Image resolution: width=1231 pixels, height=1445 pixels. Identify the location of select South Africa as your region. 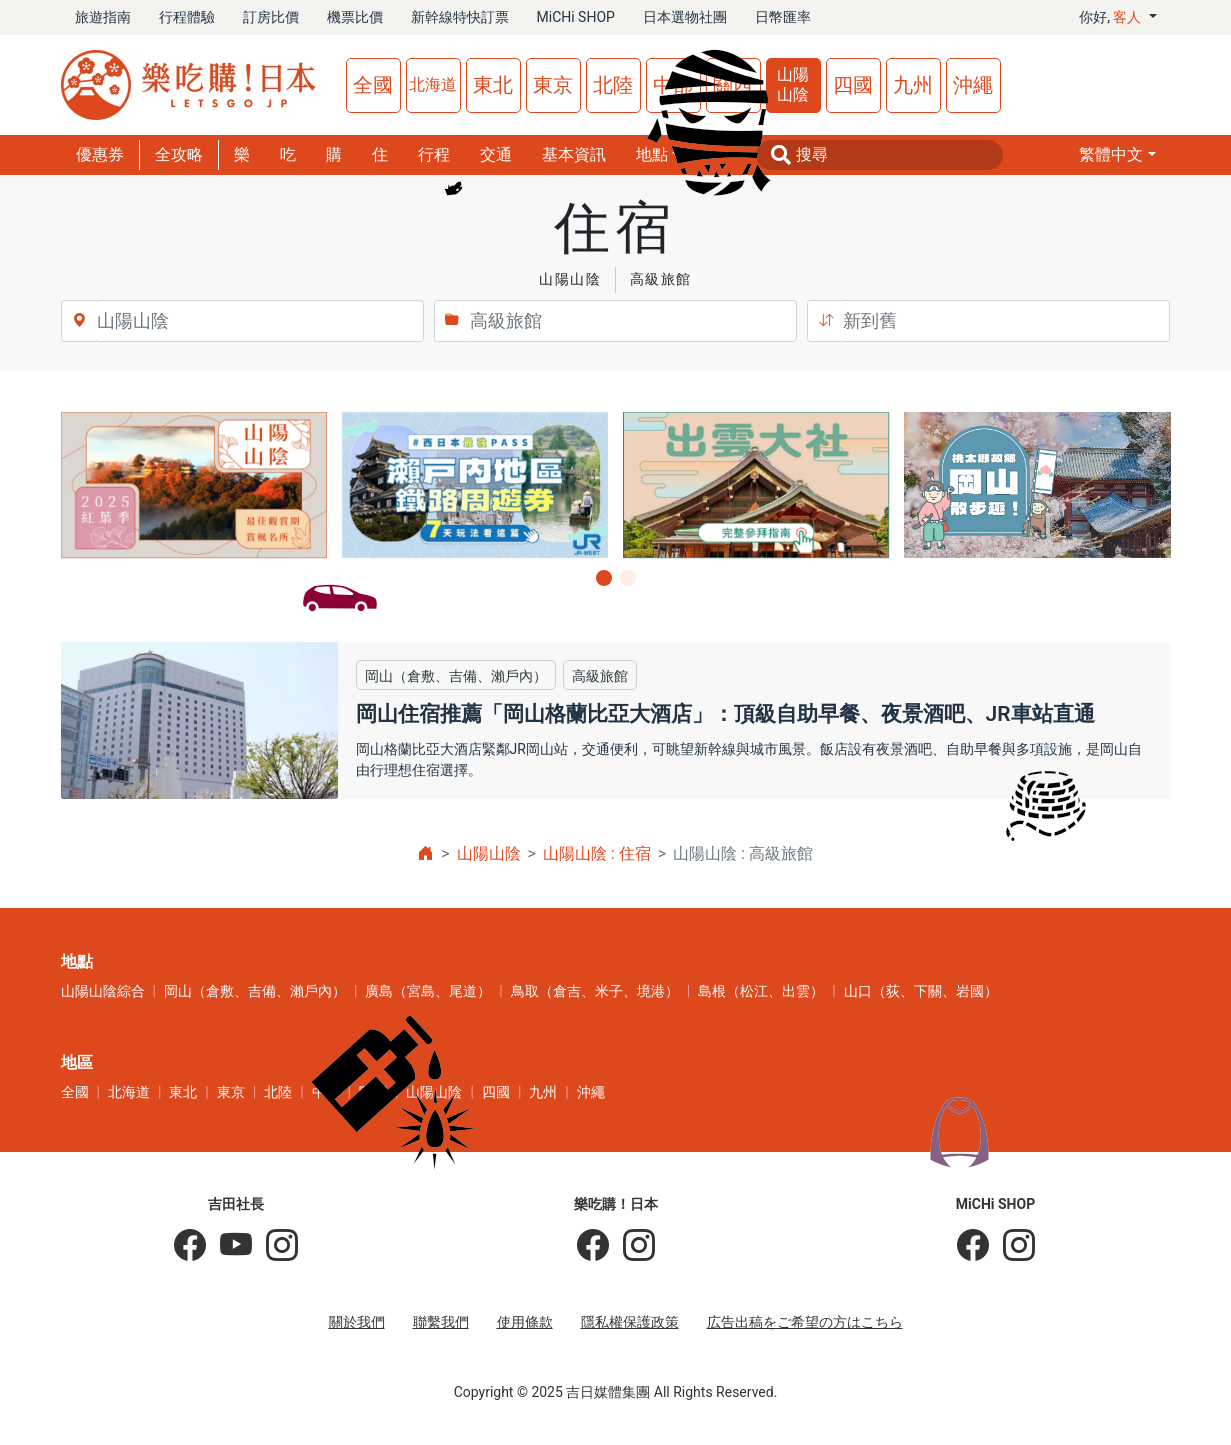
(453, 188).